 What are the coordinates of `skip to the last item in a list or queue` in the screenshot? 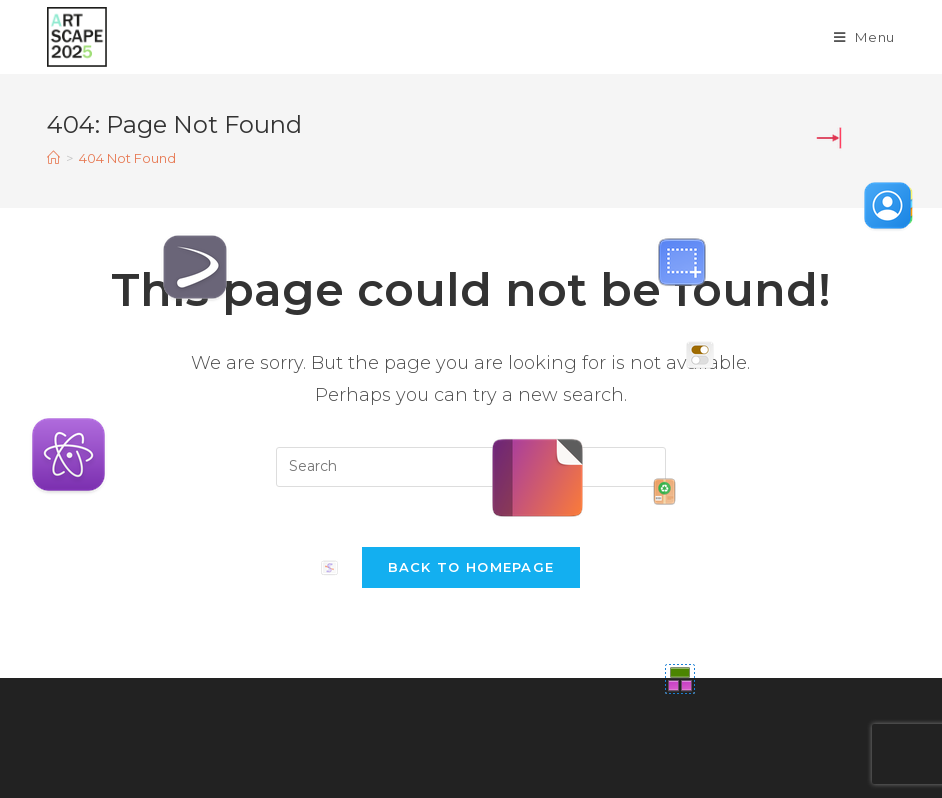 It's located at (829, 138).